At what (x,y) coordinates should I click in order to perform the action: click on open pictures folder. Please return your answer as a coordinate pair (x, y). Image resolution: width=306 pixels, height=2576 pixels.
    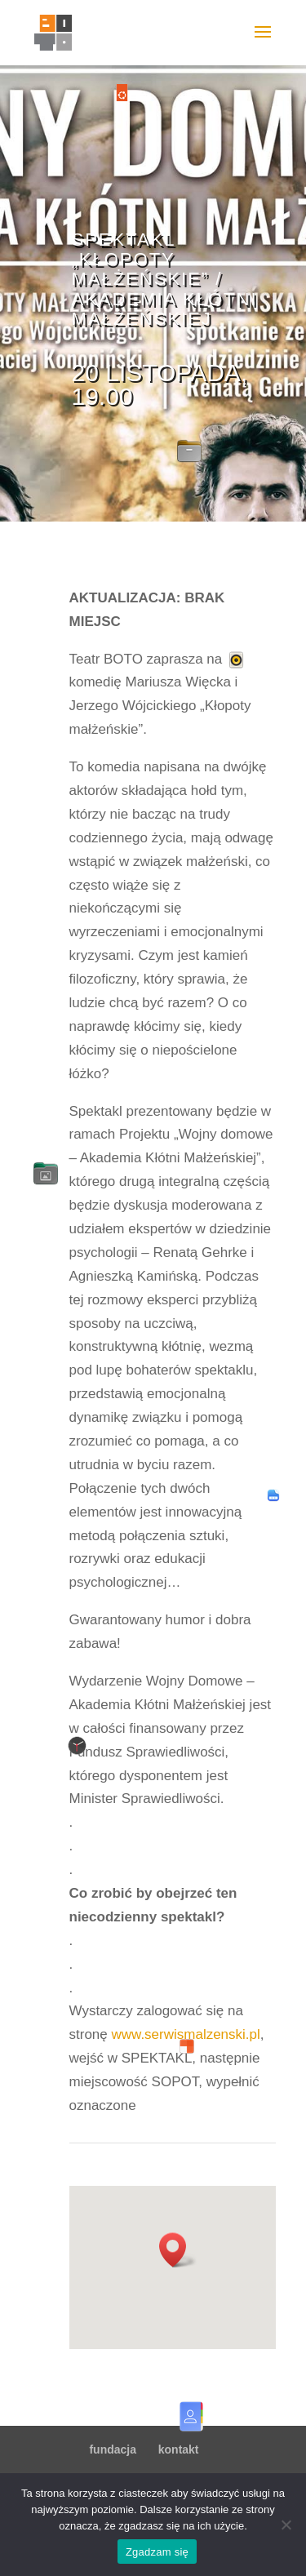
    Looking at the image, I should click on (46, 1173).